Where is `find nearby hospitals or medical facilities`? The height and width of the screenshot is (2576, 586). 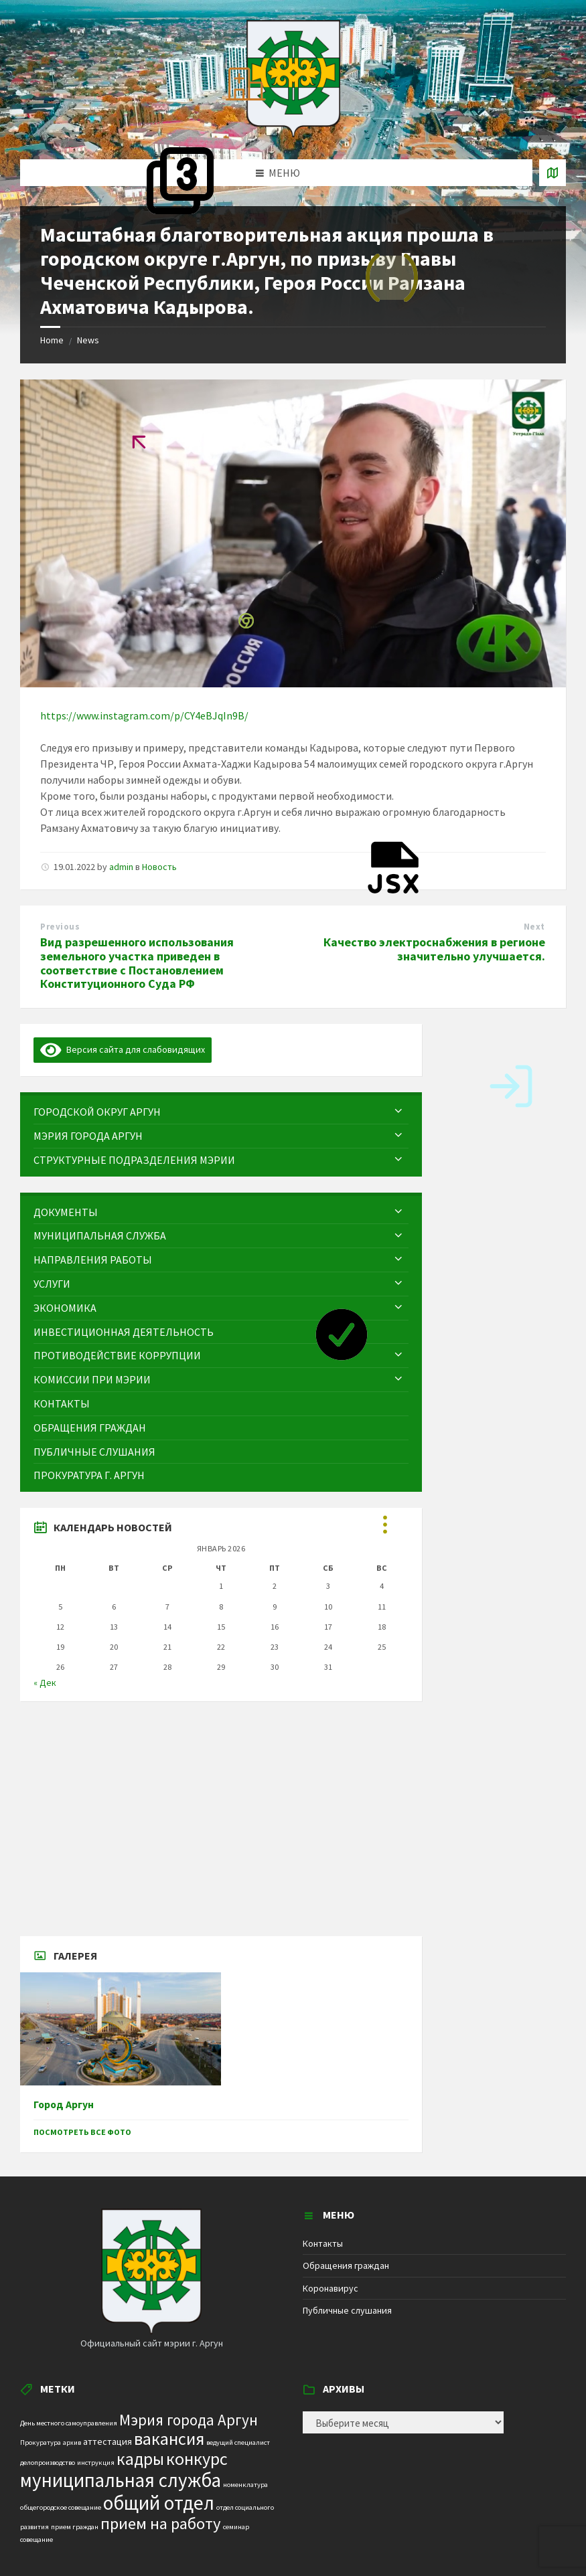 find nearby hospitals or medical facilities is located at coordinates (243, 84).